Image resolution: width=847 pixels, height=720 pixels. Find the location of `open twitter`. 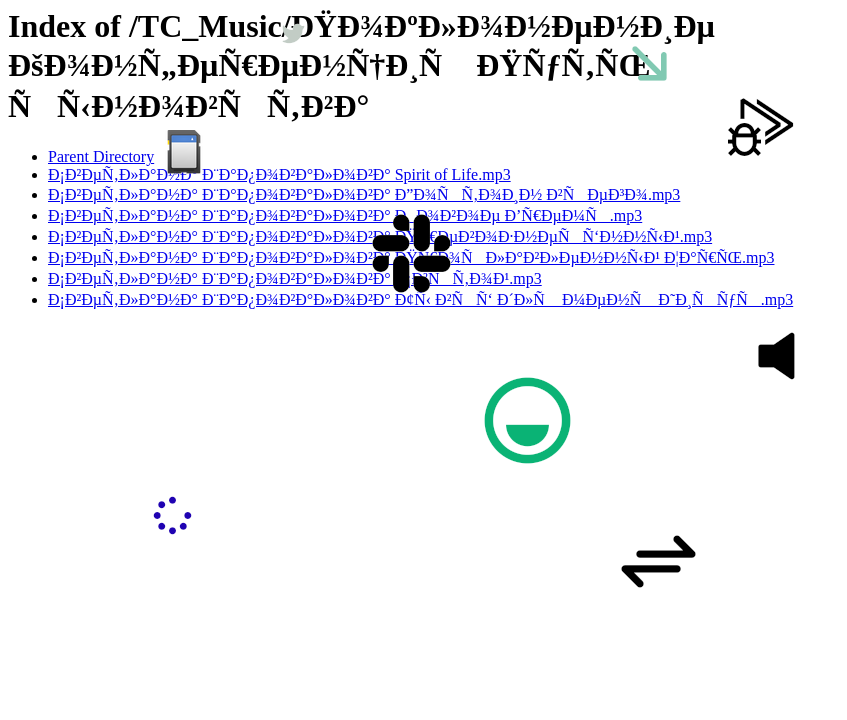

open twitter is located at coordinates (293, 33).